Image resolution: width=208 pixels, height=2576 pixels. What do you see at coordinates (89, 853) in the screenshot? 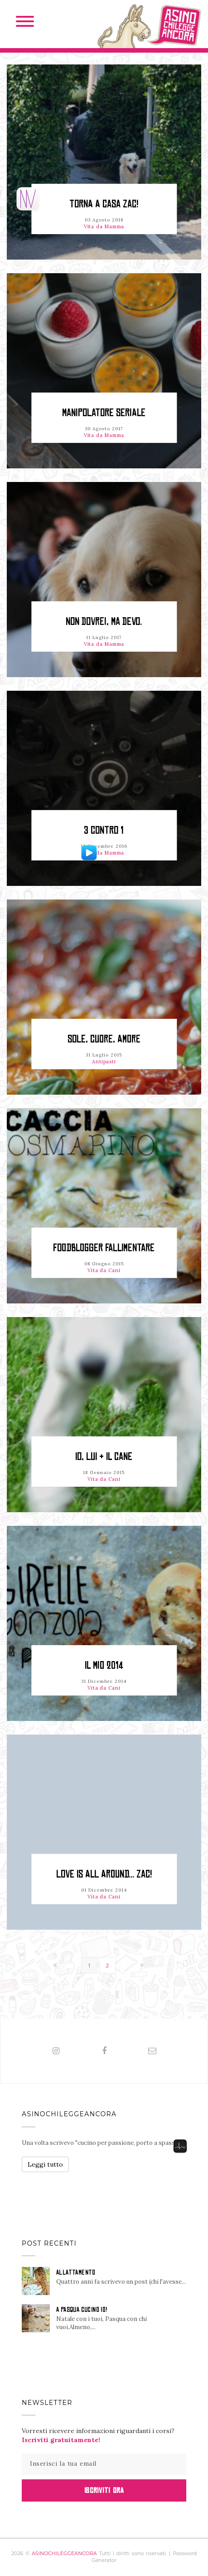
I see `open yesplaymusic app` at bounding box center [89, 853].